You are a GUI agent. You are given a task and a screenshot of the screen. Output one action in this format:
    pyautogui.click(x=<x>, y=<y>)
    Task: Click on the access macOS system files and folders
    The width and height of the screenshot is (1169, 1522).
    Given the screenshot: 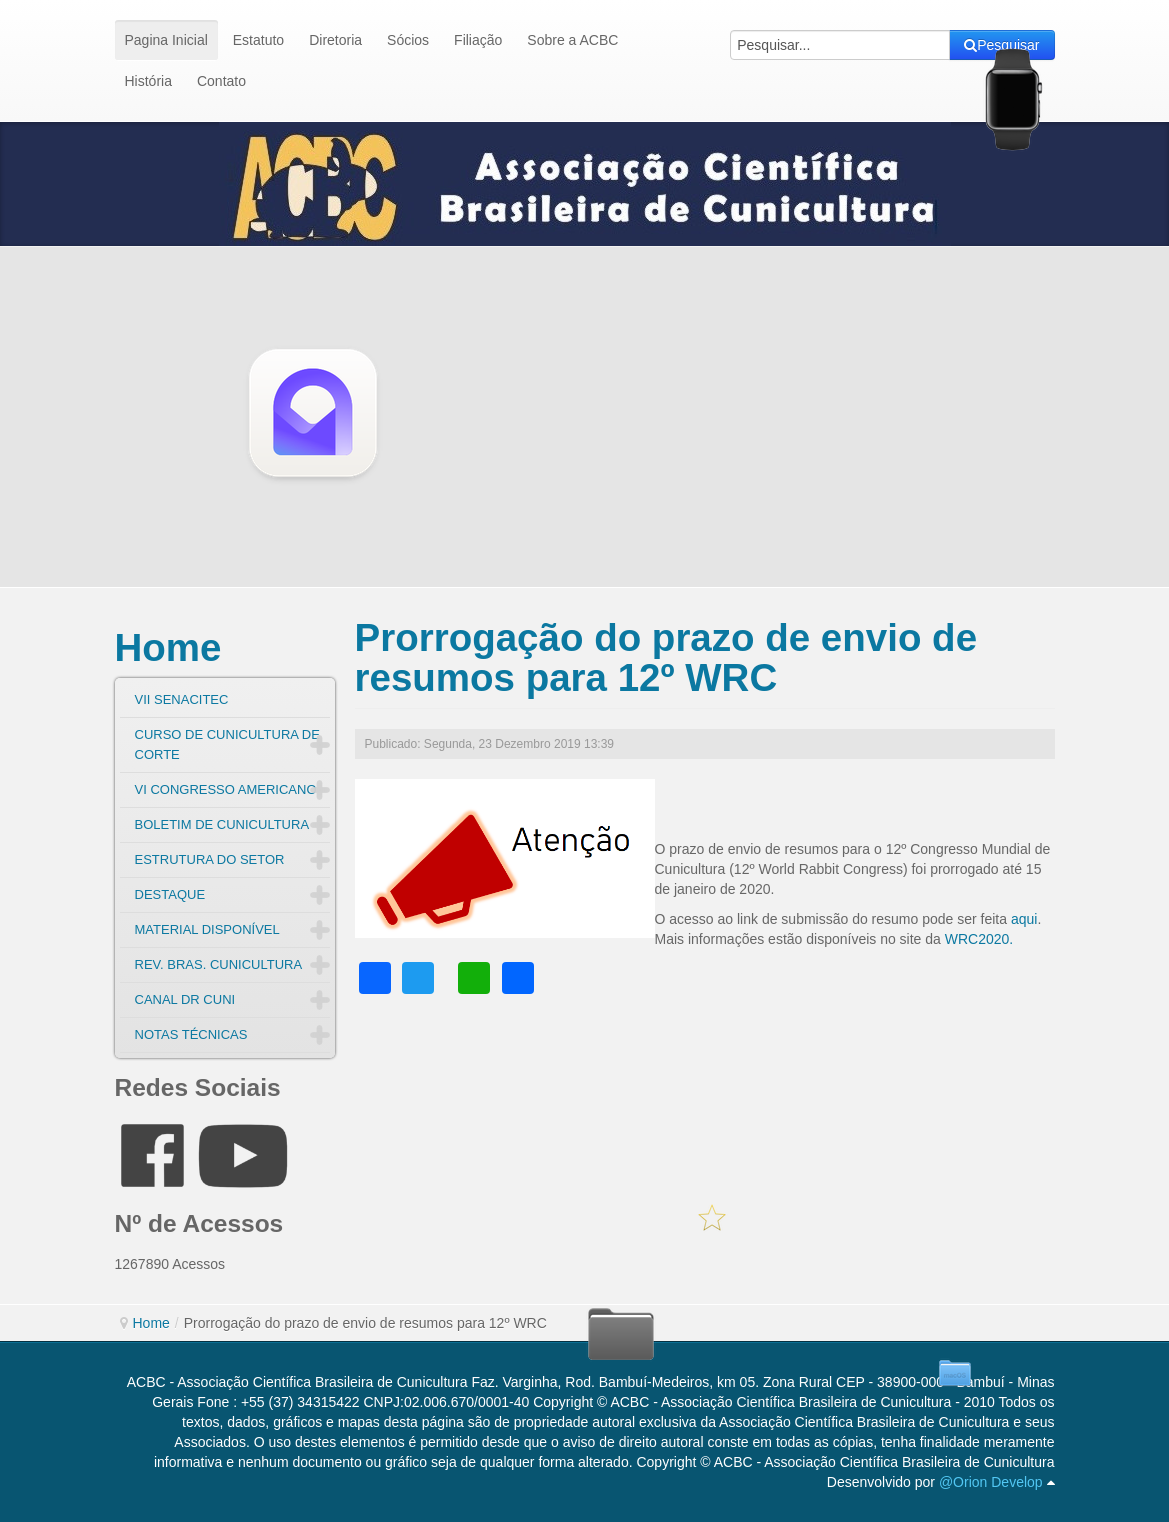 What is the action you would take?
    pyautogui.click(x=955, y=1373)
    